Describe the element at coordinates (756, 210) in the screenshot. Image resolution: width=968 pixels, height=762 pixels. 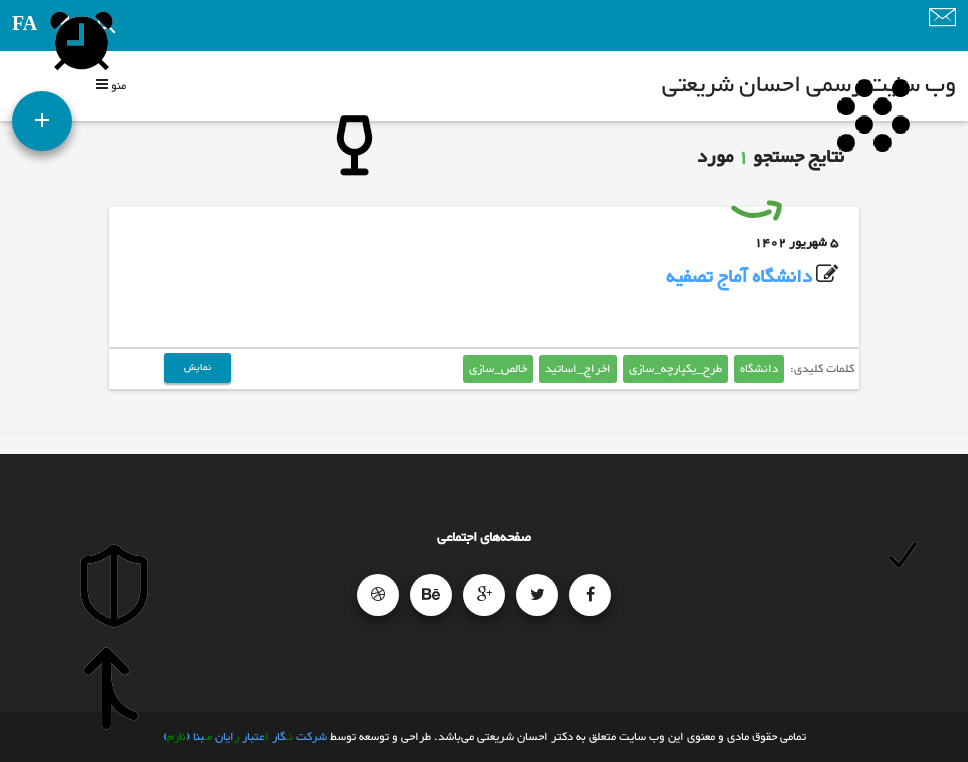
I see `visit amazon website or app` at that location.